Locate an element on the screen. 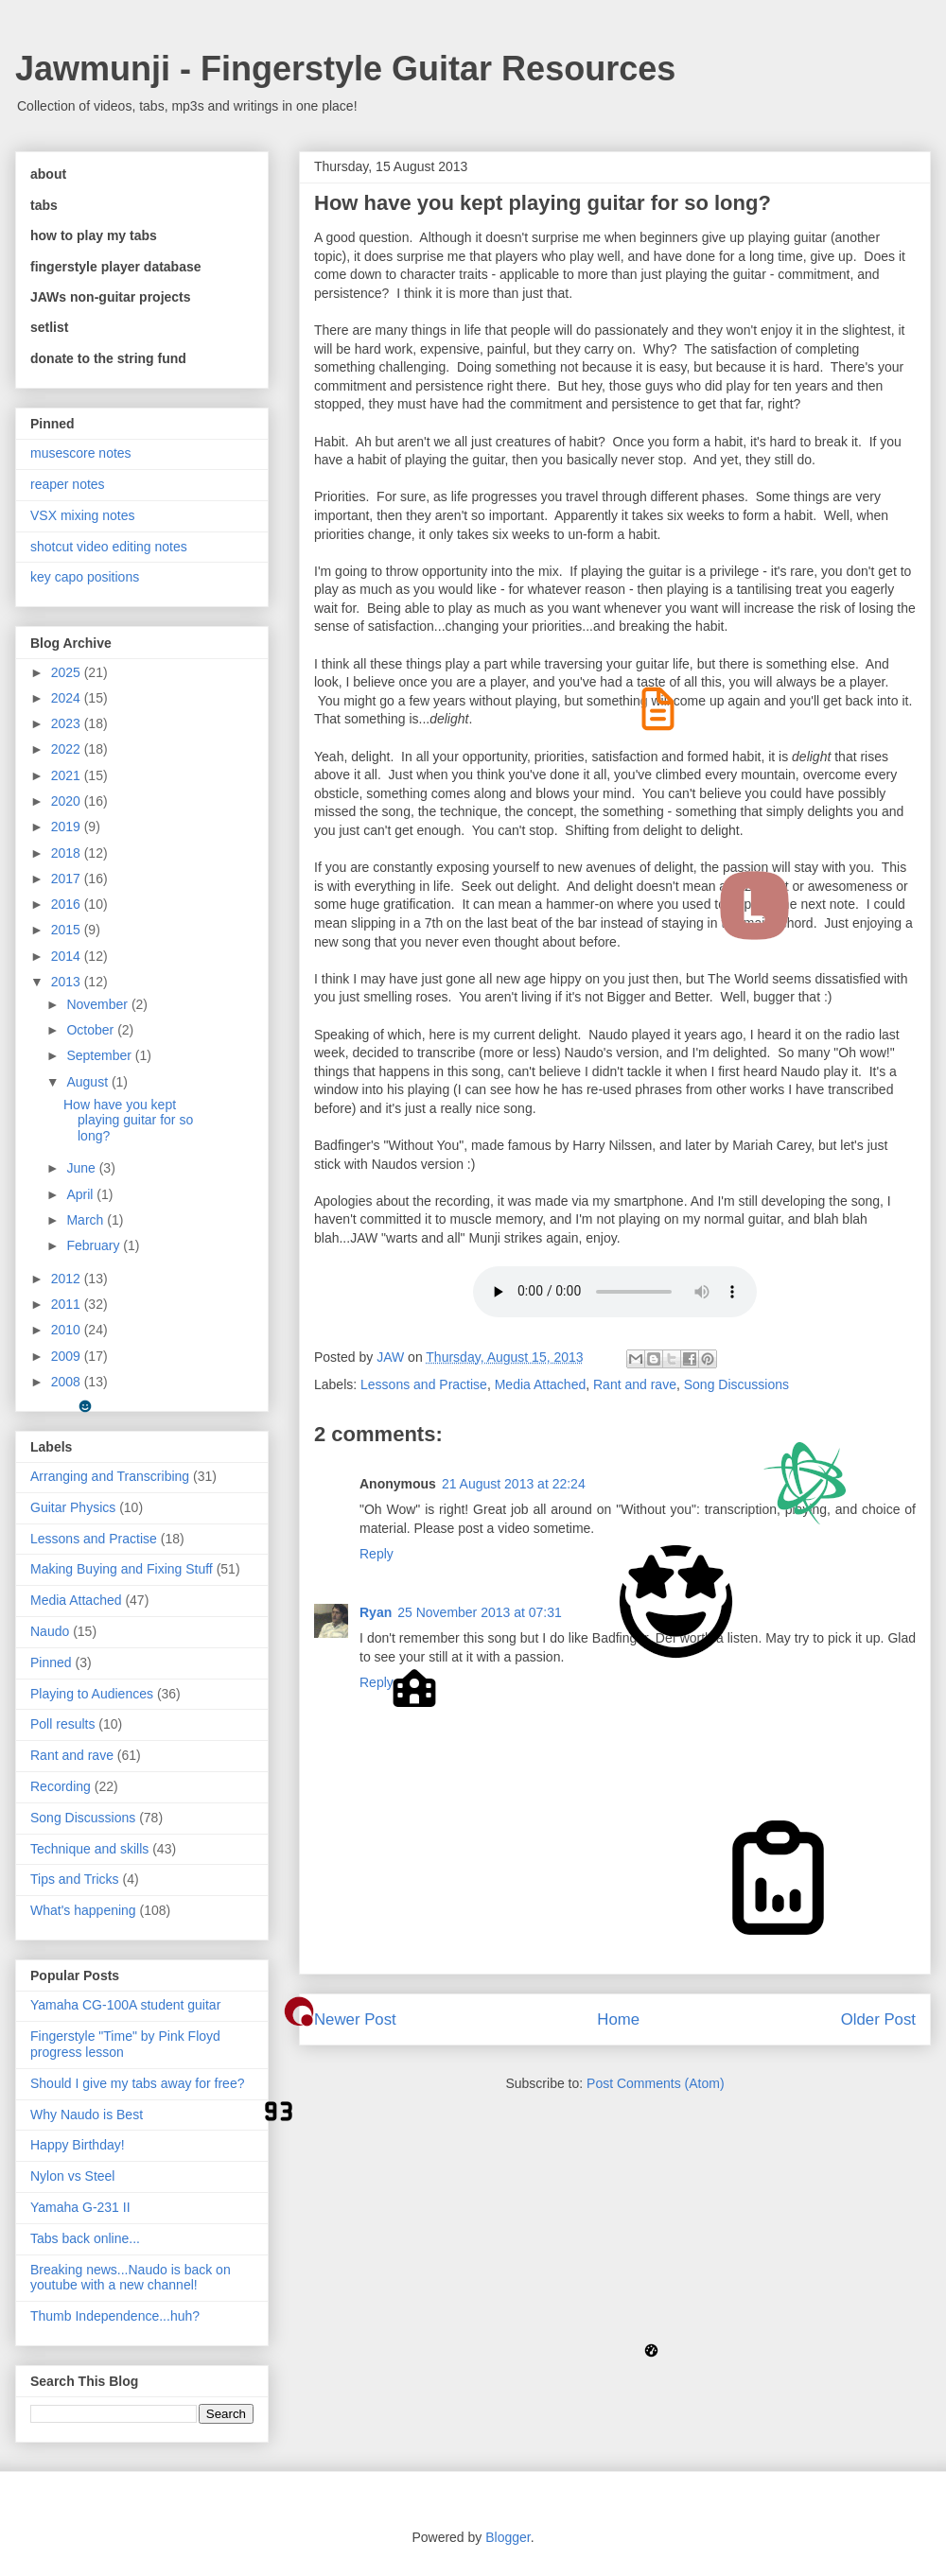 Image resolution: width=946 pixels, height=2576 pixels. launch Battle.net gaming platform is located at coordinates (804, 1483).